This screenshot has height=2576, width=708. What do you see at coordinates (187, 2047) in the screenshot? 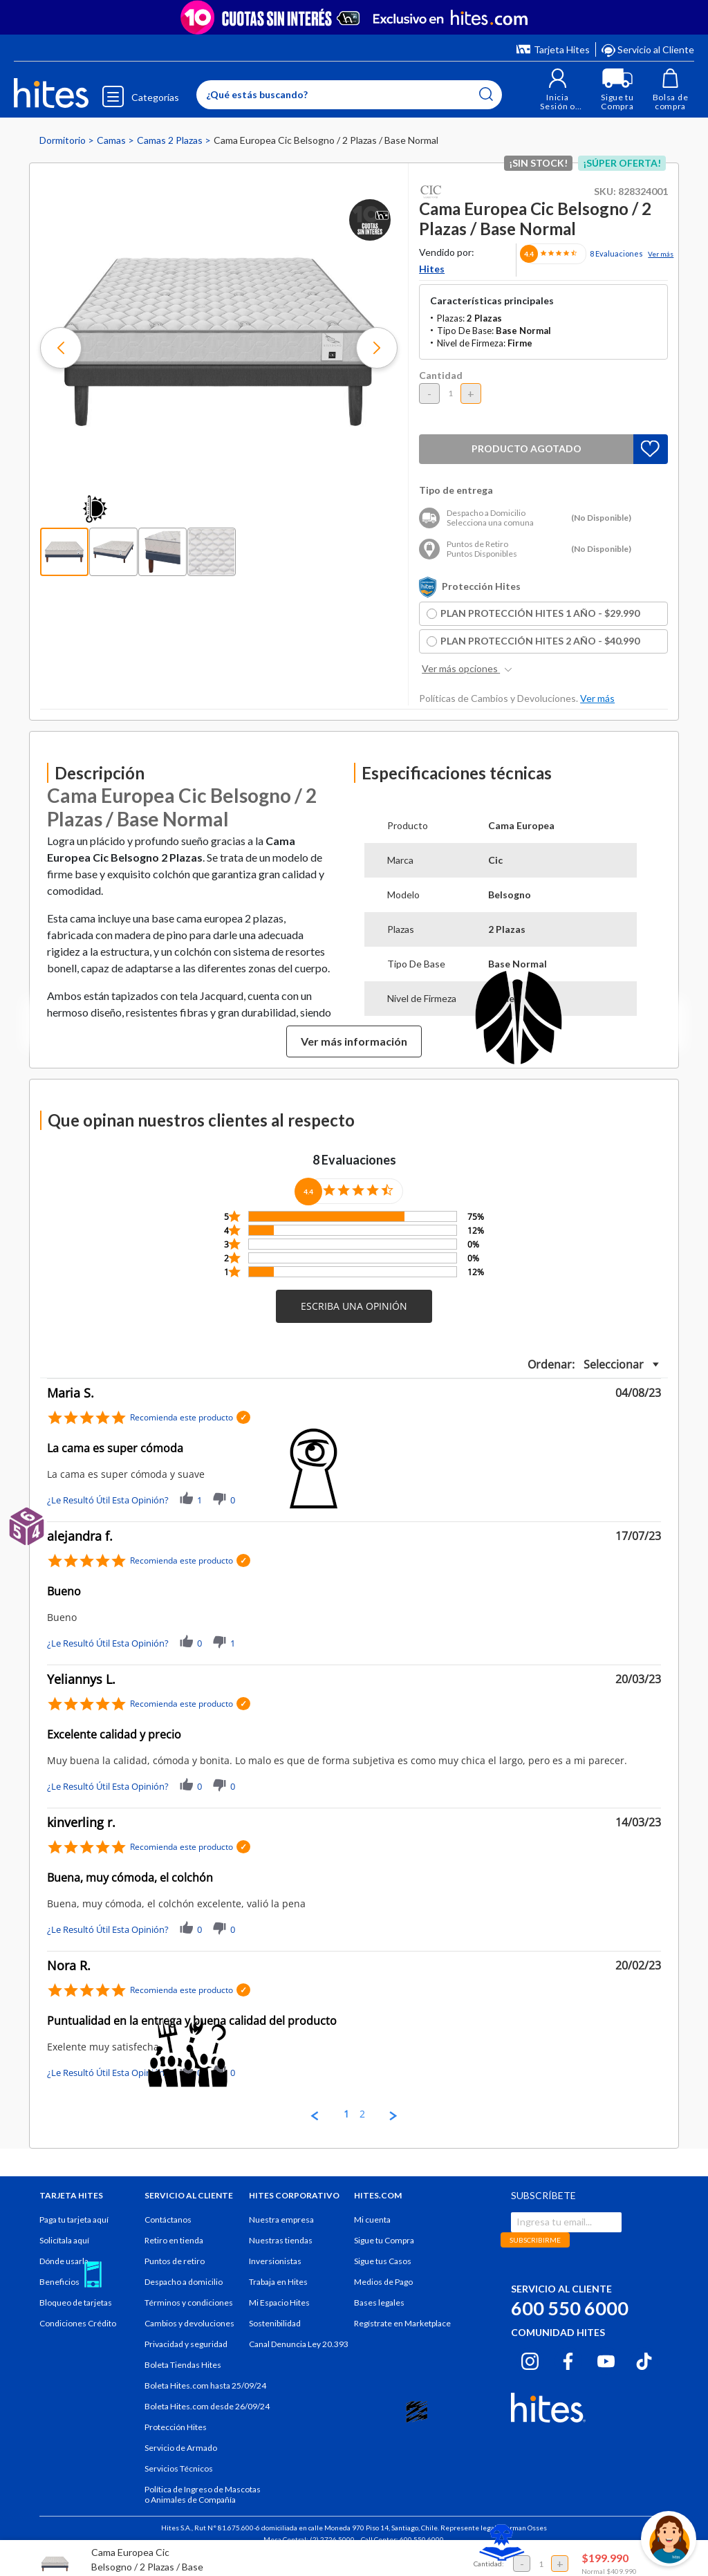
I see `indicates a rebellion or protest event in-game` at bounding box center [187, 2047].